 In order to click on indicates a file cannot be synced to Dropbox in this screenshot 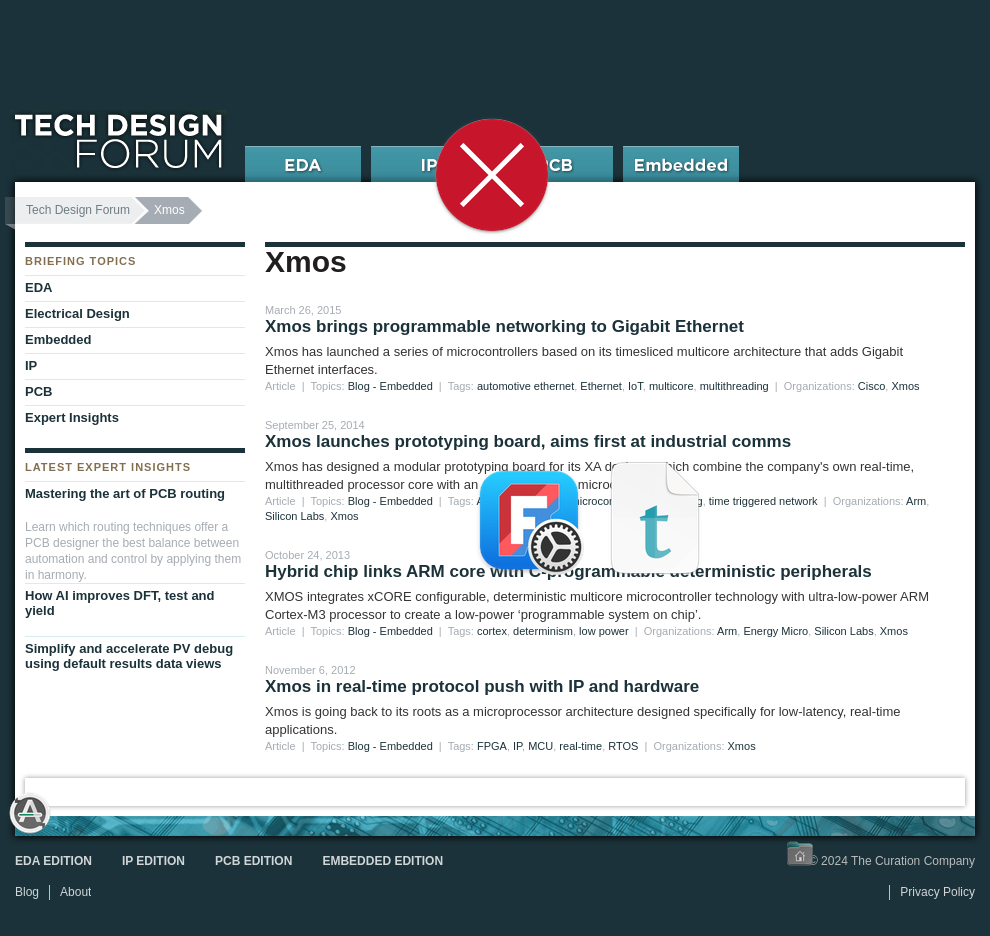, I will do `click(492, 175)`.